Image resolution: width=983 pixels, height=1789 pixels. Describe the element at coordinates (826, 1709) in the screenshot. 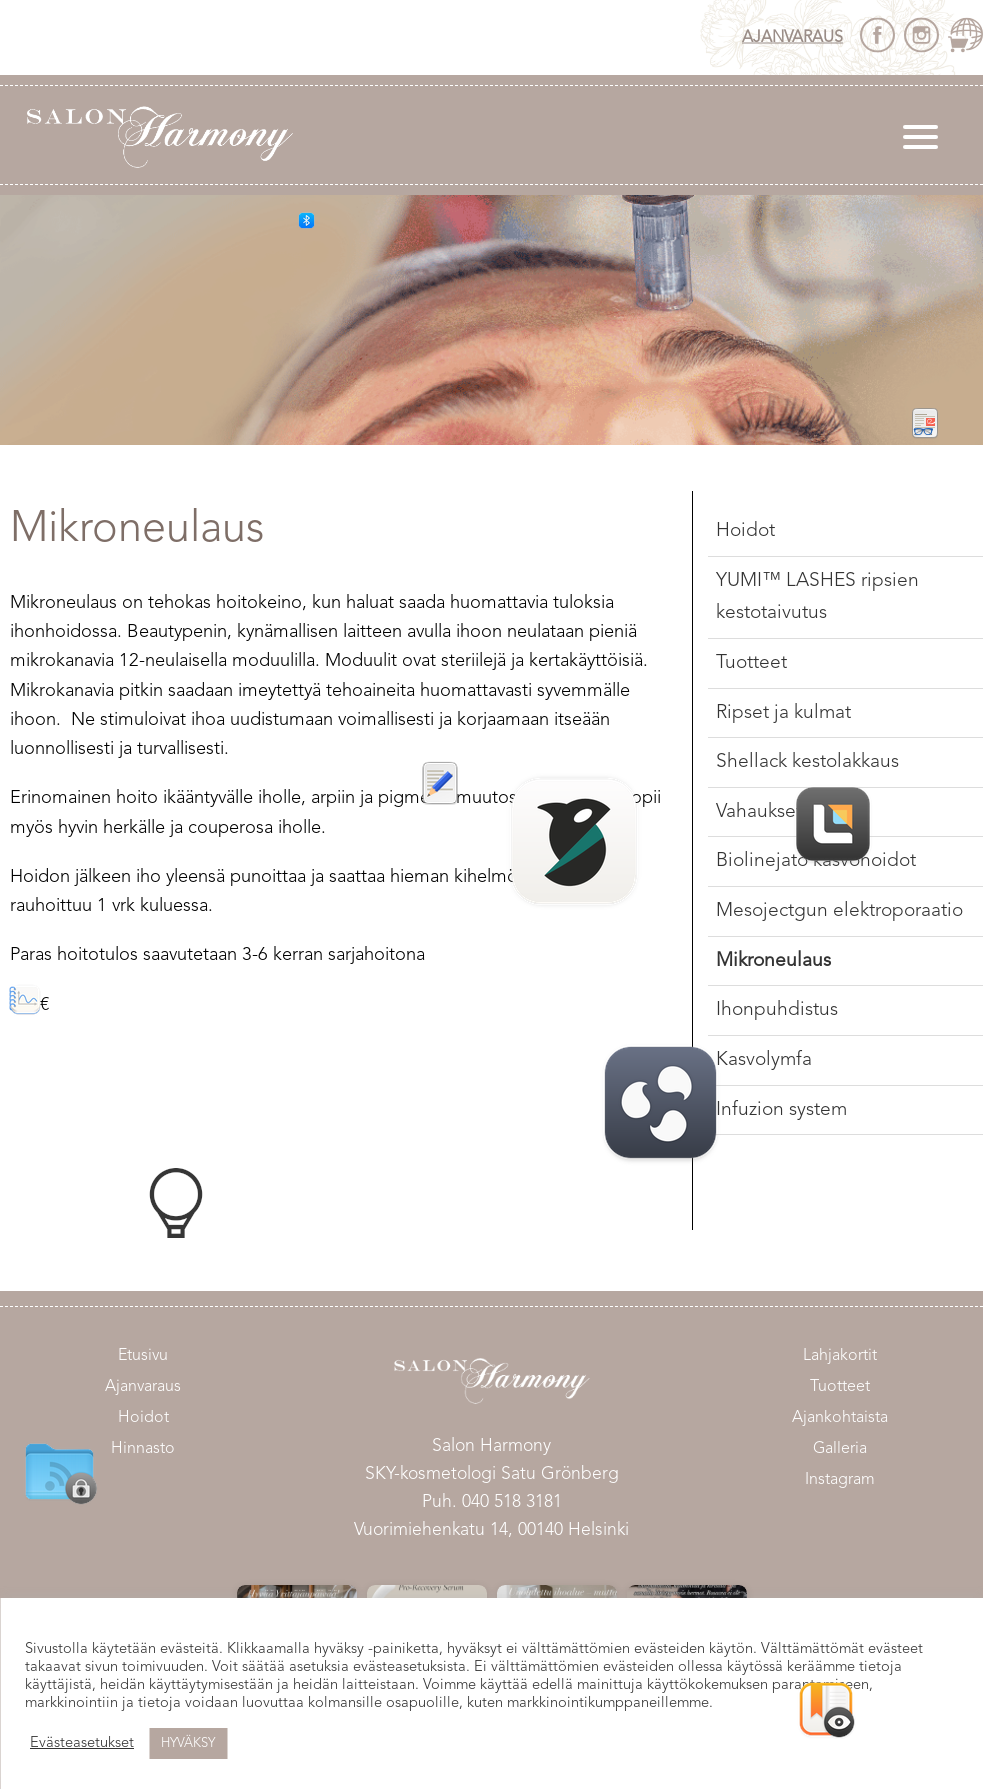

I see `open calibre e-book management app` at that location.